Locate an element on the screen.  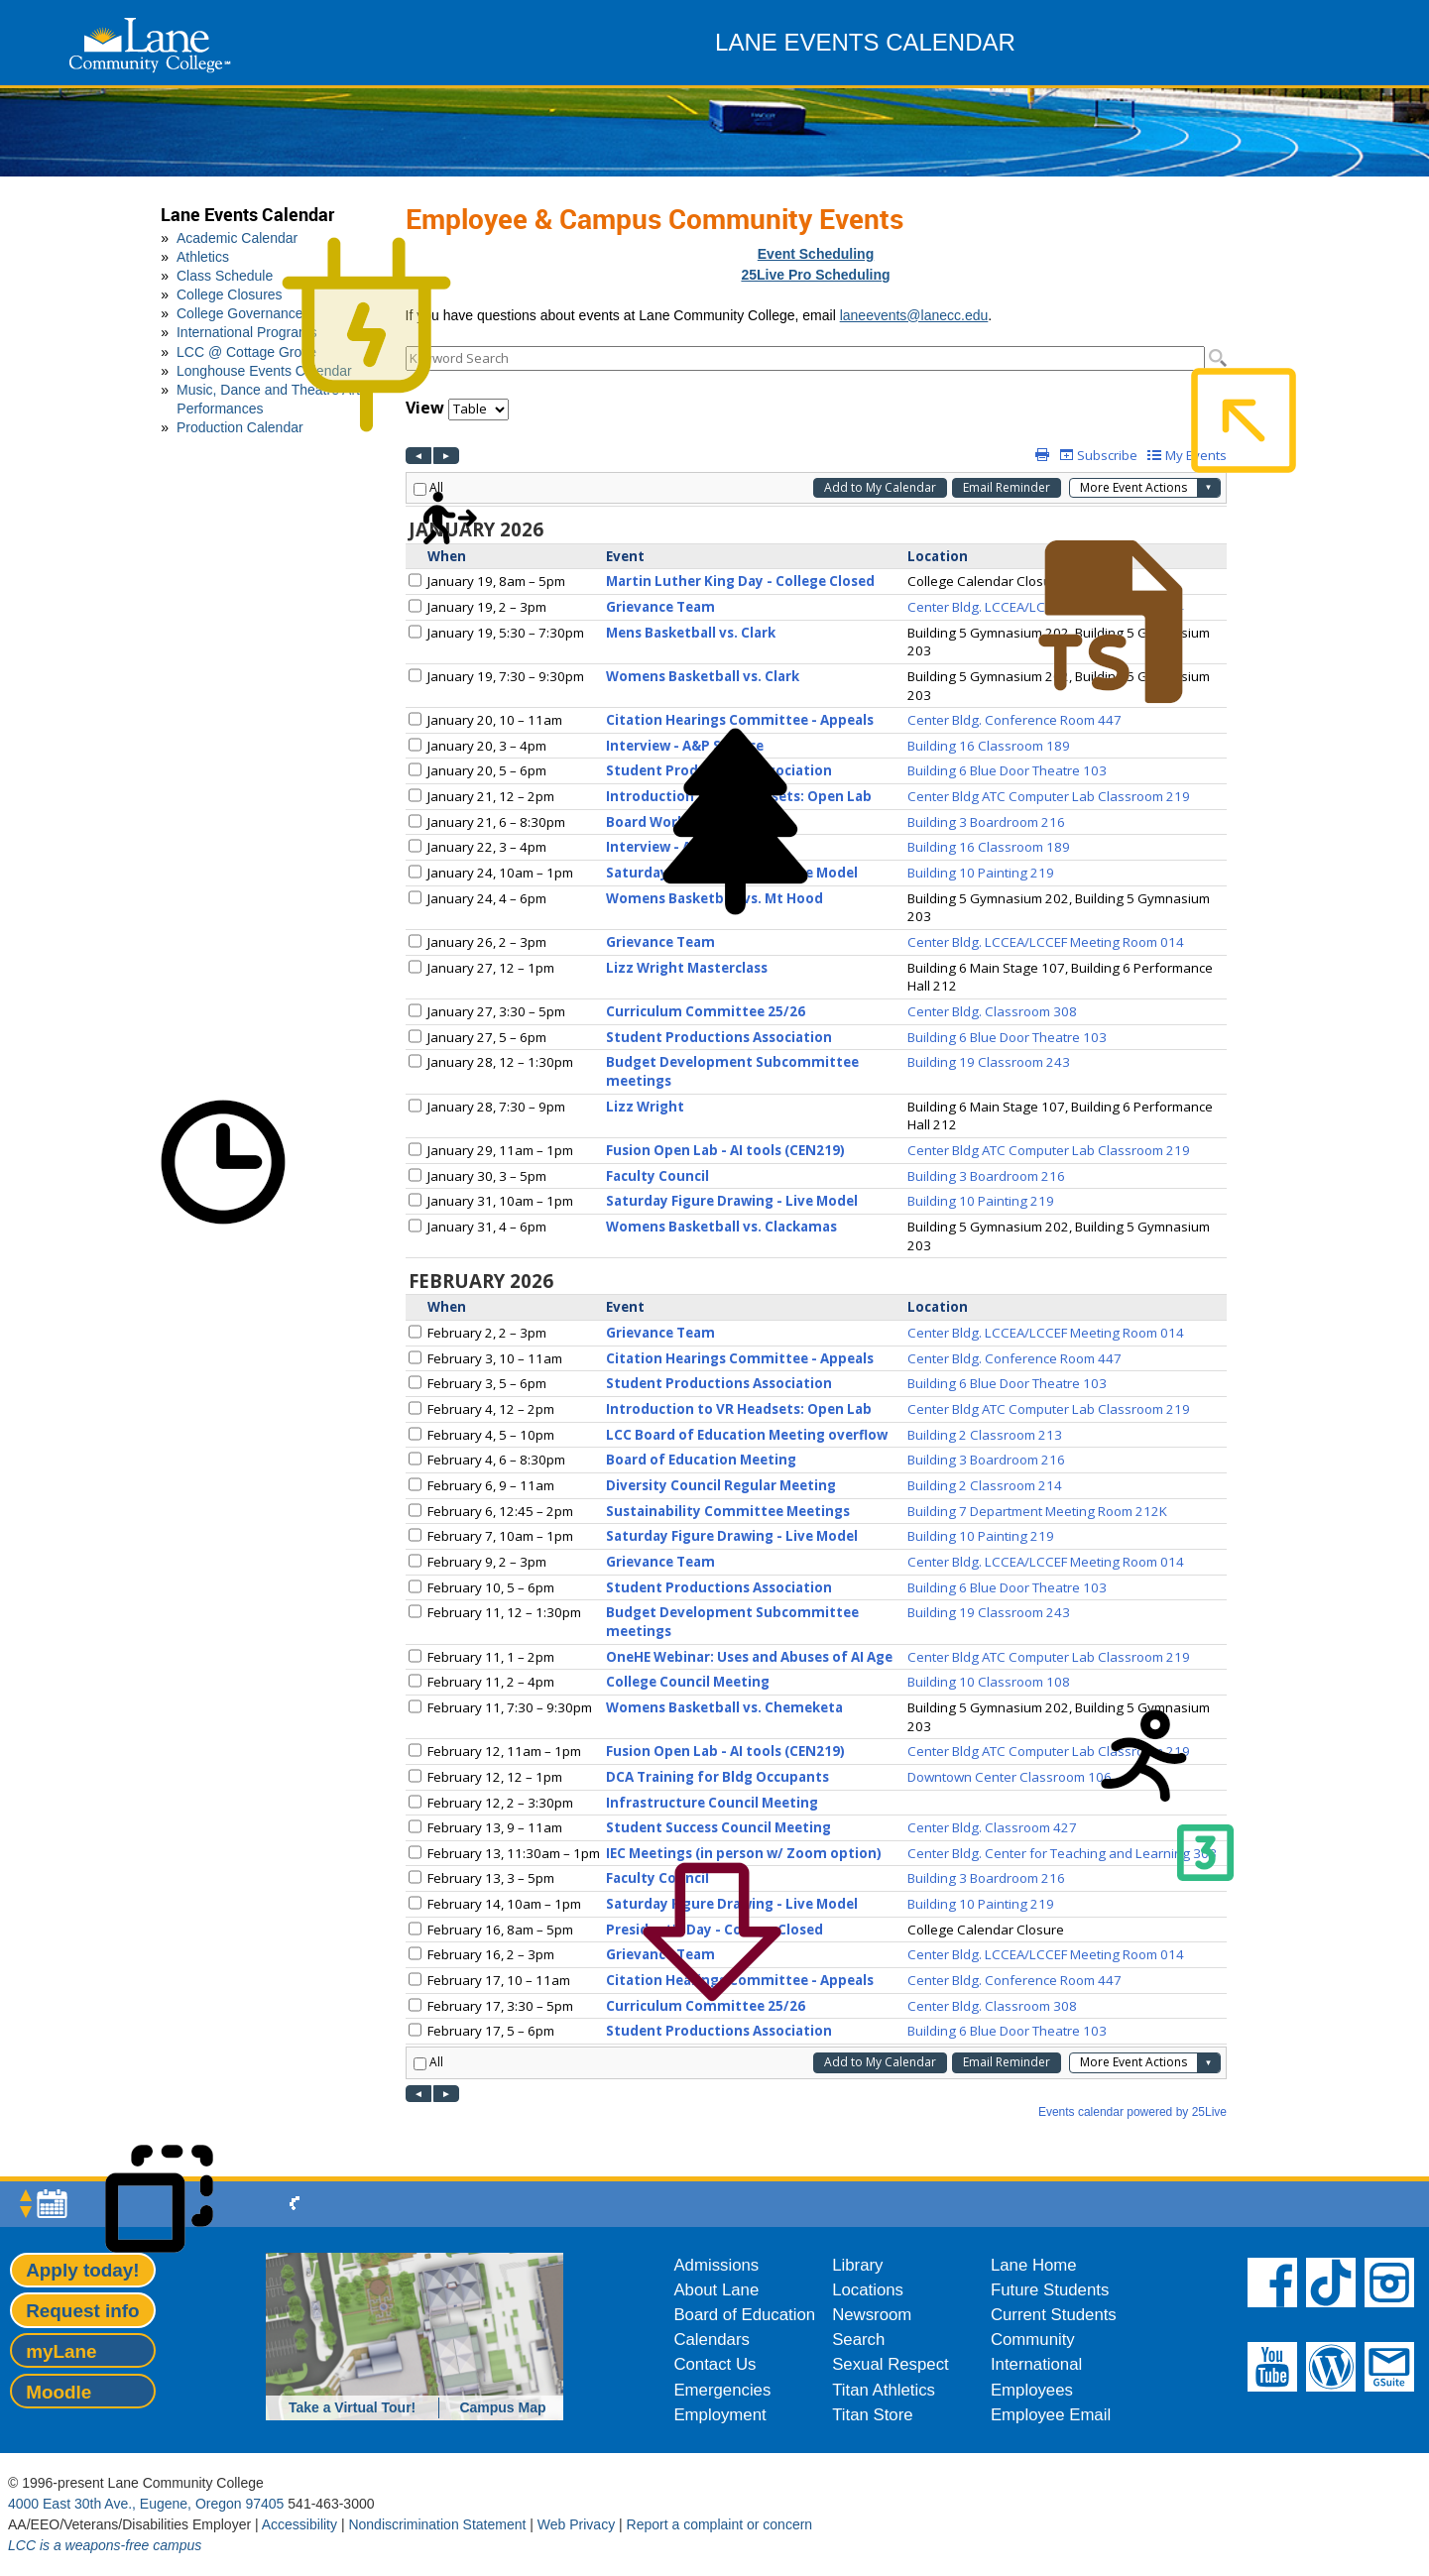
start a running or fitness activity is located at coordinates (1145, 1754).